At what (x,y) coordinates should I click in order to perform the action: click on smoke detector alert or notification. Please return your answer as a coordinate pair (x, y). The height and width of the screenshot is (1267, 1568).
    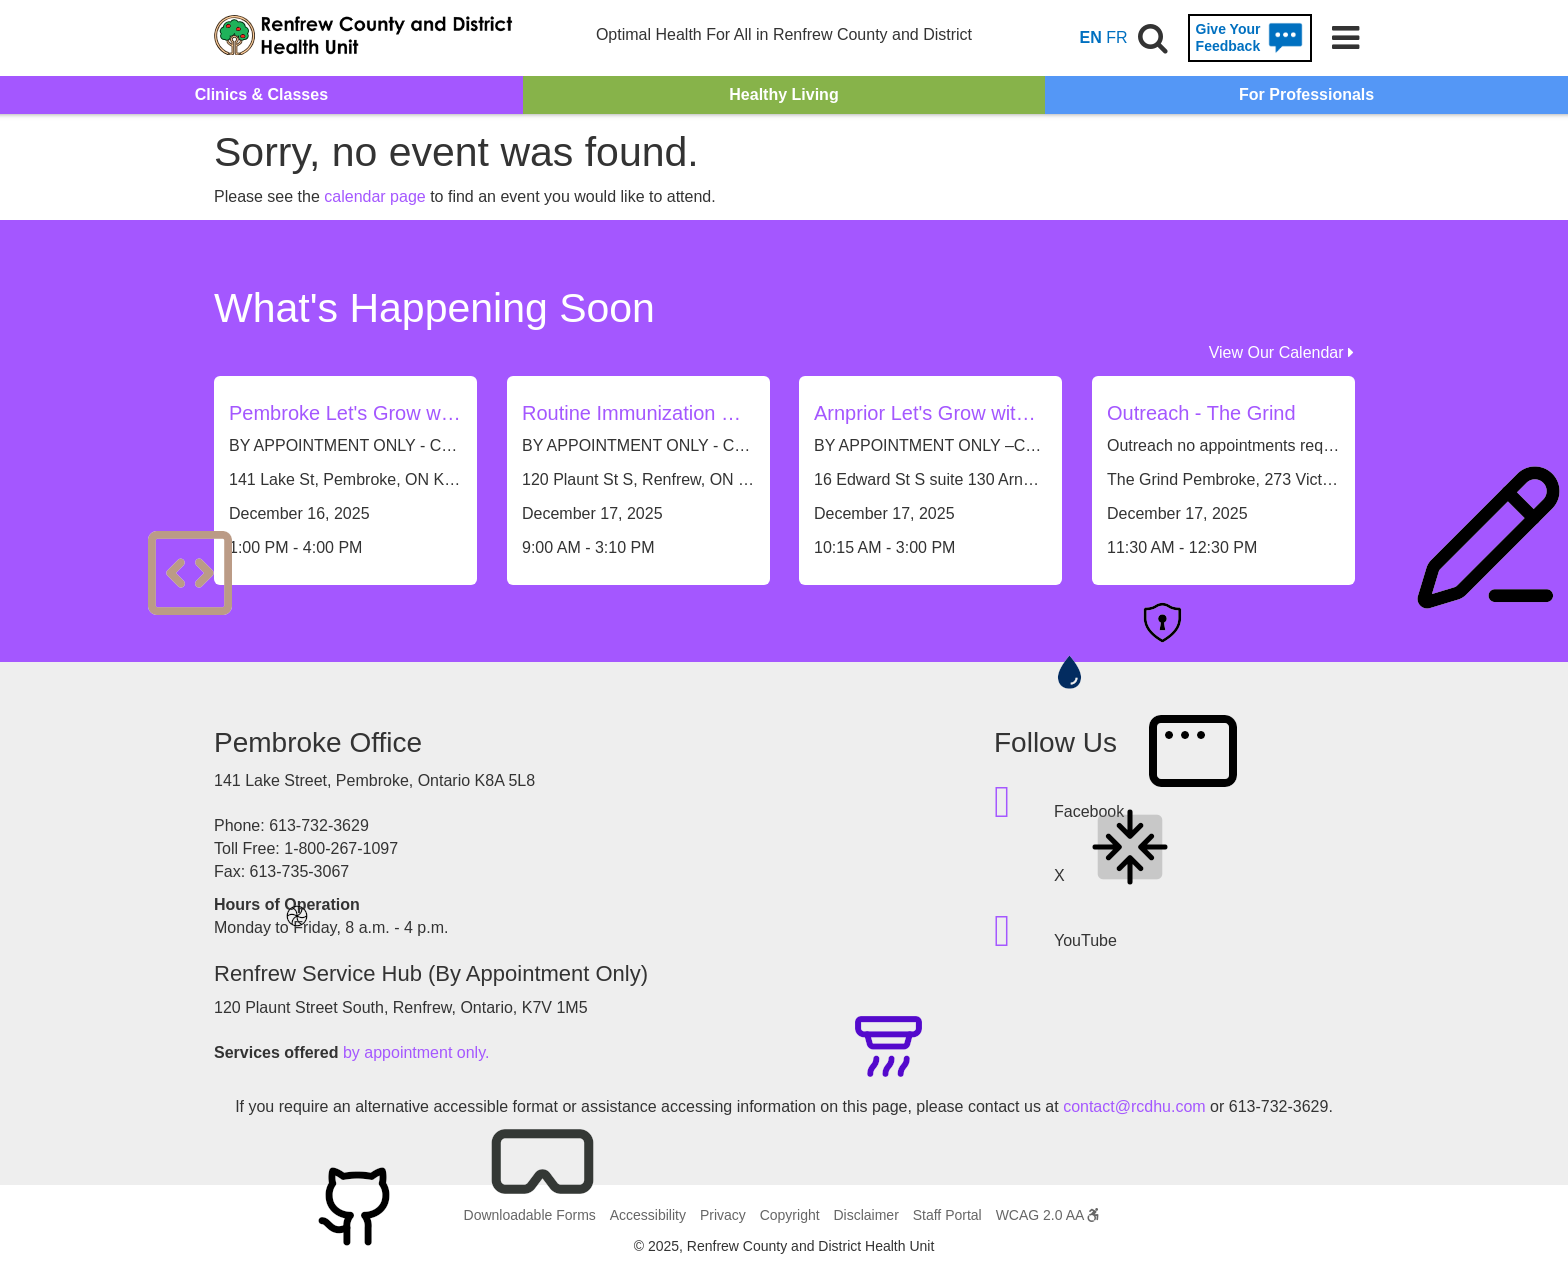
    Looking at the image, I should click on (888, 1046).